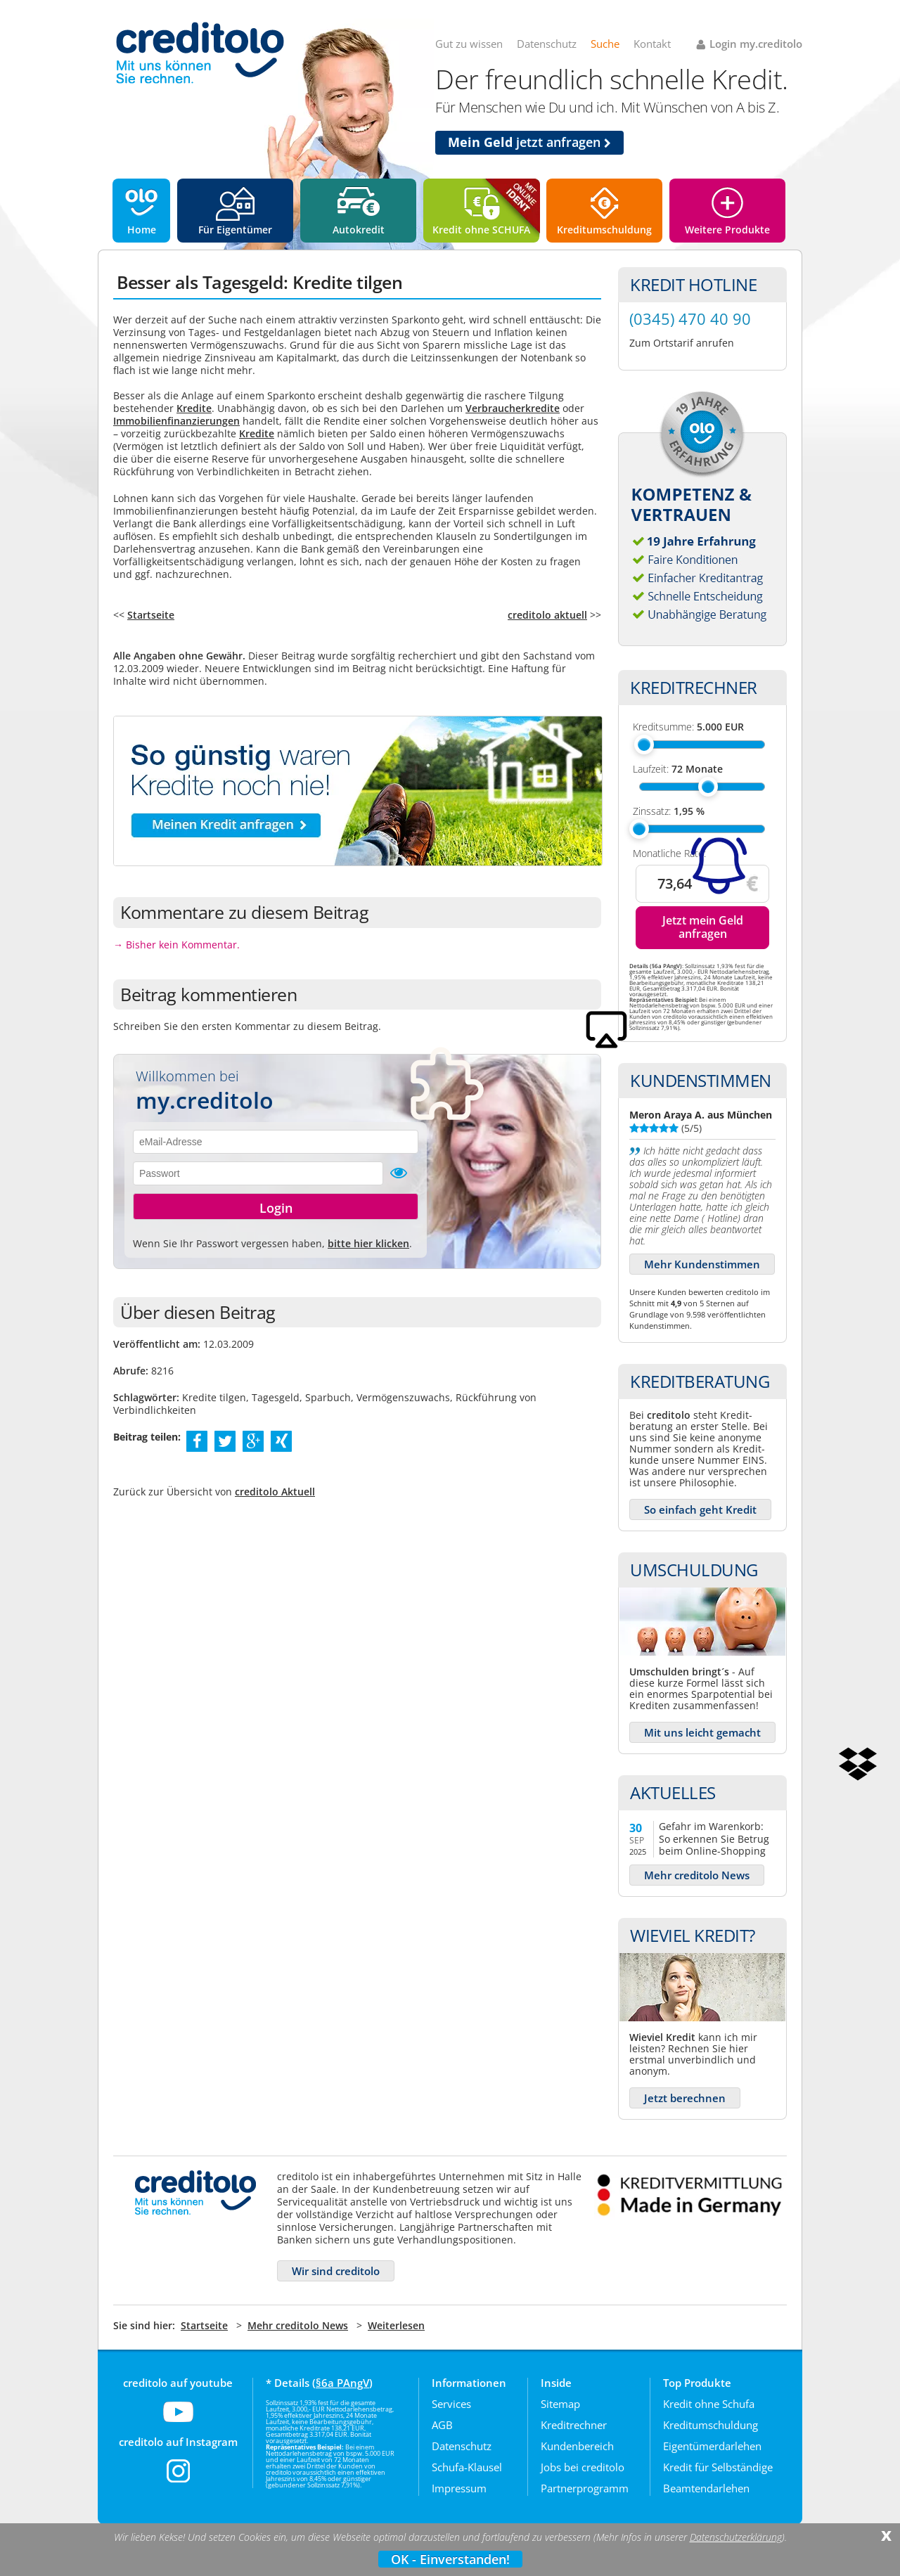 This screenshot has width=900, height=2576. I want to click on indicates new notifications or alerts, so click(719, 865).